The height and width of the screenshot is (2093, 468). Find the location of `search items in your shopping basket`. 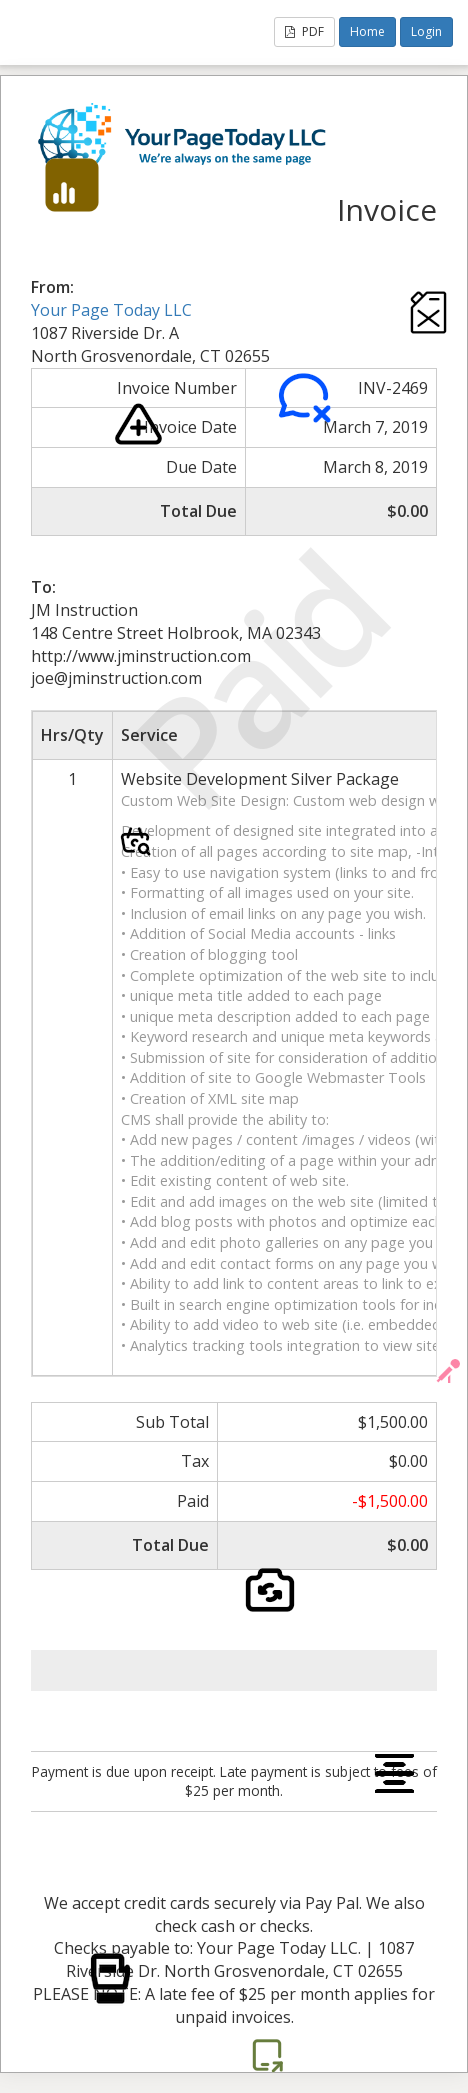

search items in your shopping basket is located at coordinates (135, 840).